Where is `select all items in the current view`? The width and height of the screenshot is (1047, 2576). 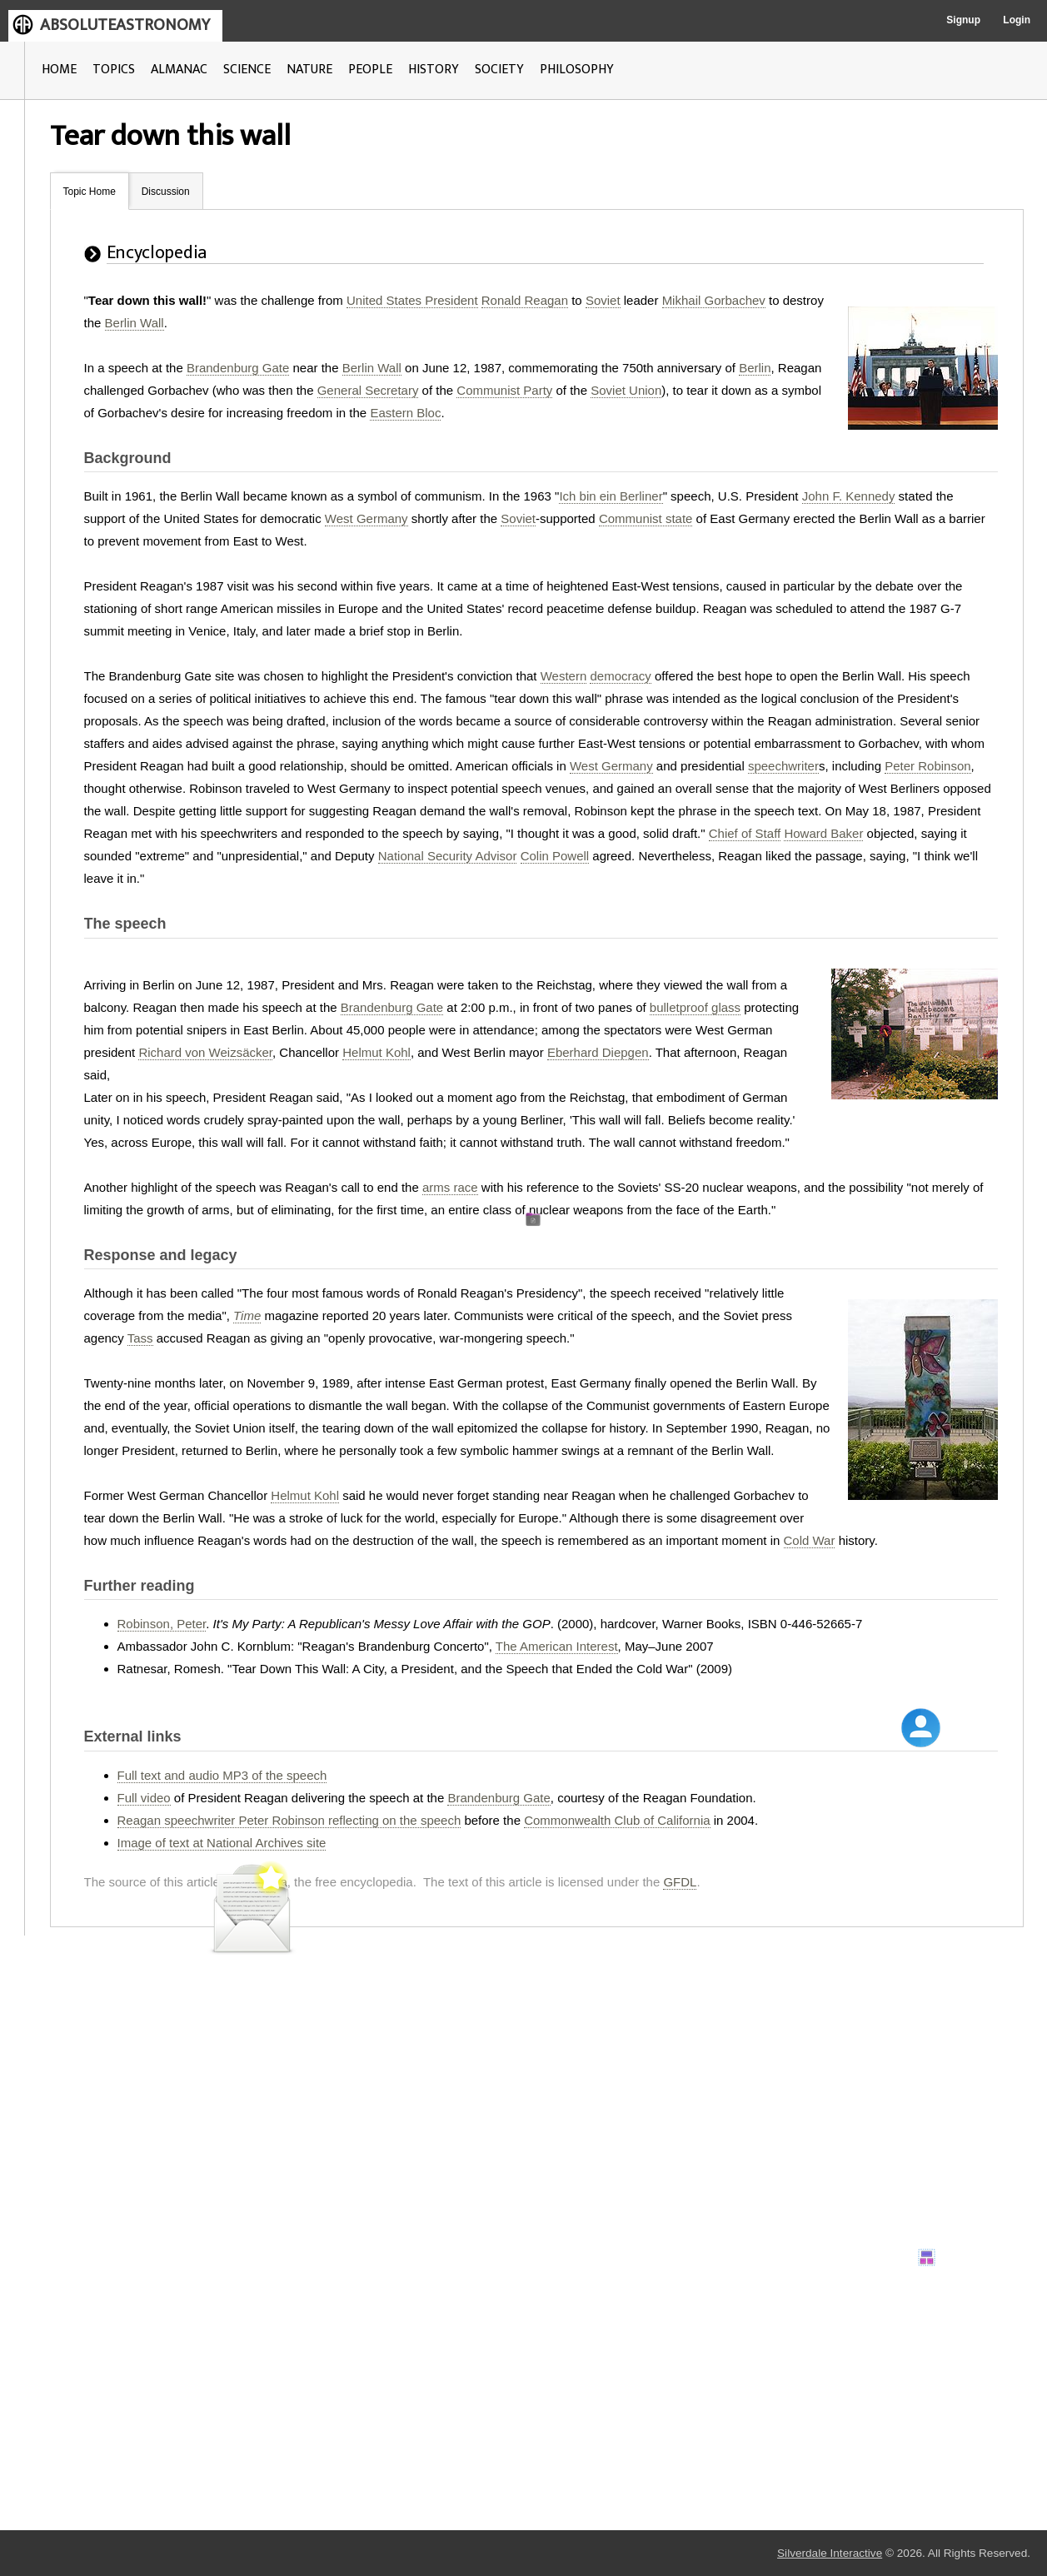 select all items in the current view is located at coordinates (926, 2257).